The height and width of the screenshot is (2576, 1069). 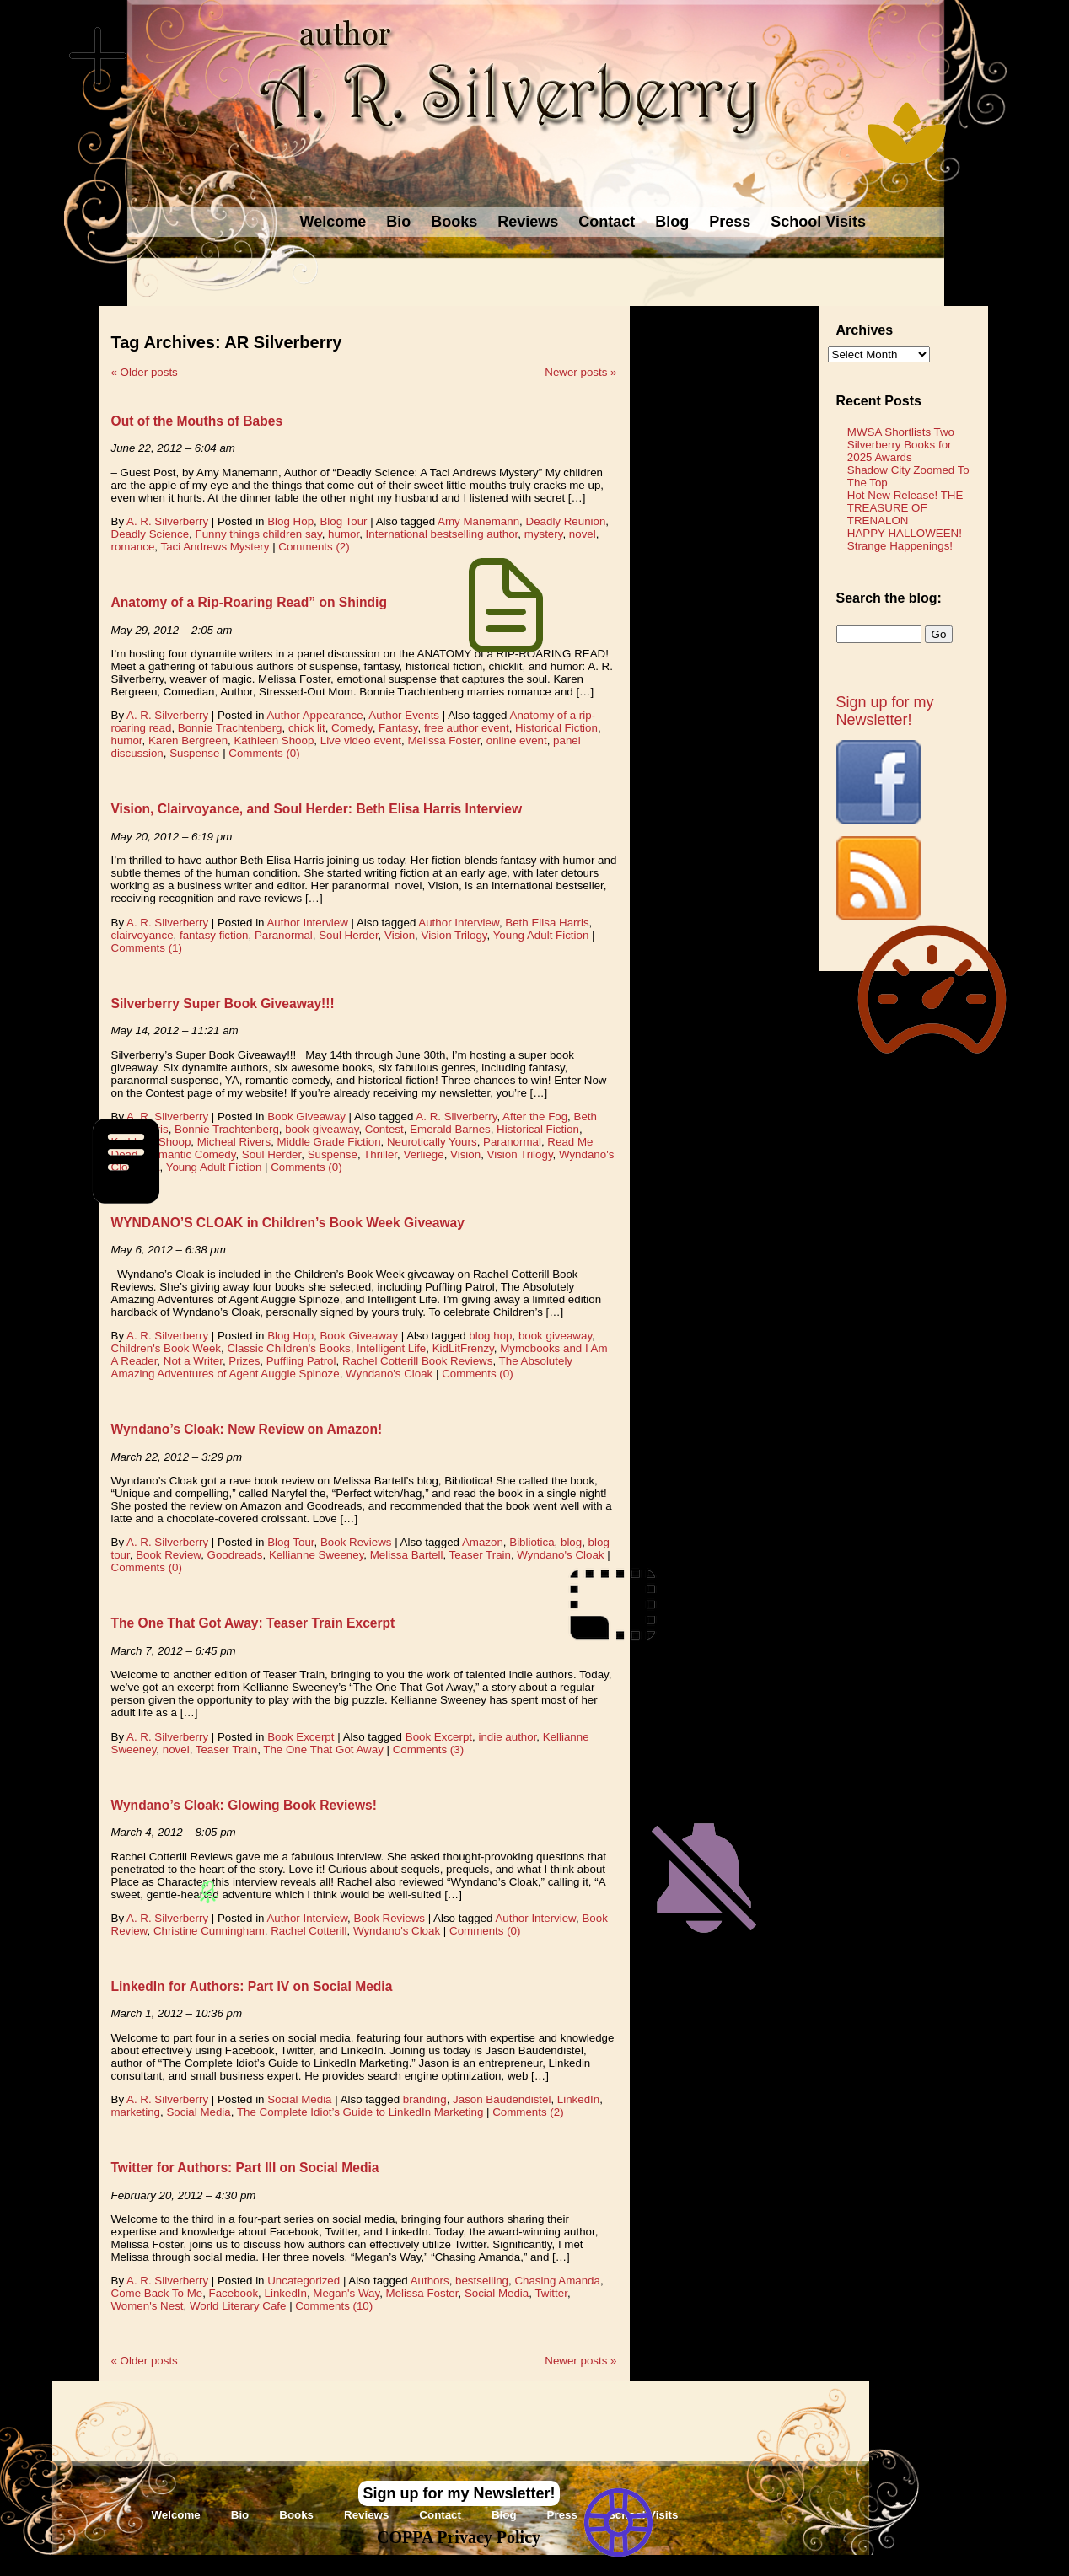 What do you see at coordinates (612, 1604) in the screenshot?
I see `resize image to smaller dimensions` at bounding box center [612, 1604].